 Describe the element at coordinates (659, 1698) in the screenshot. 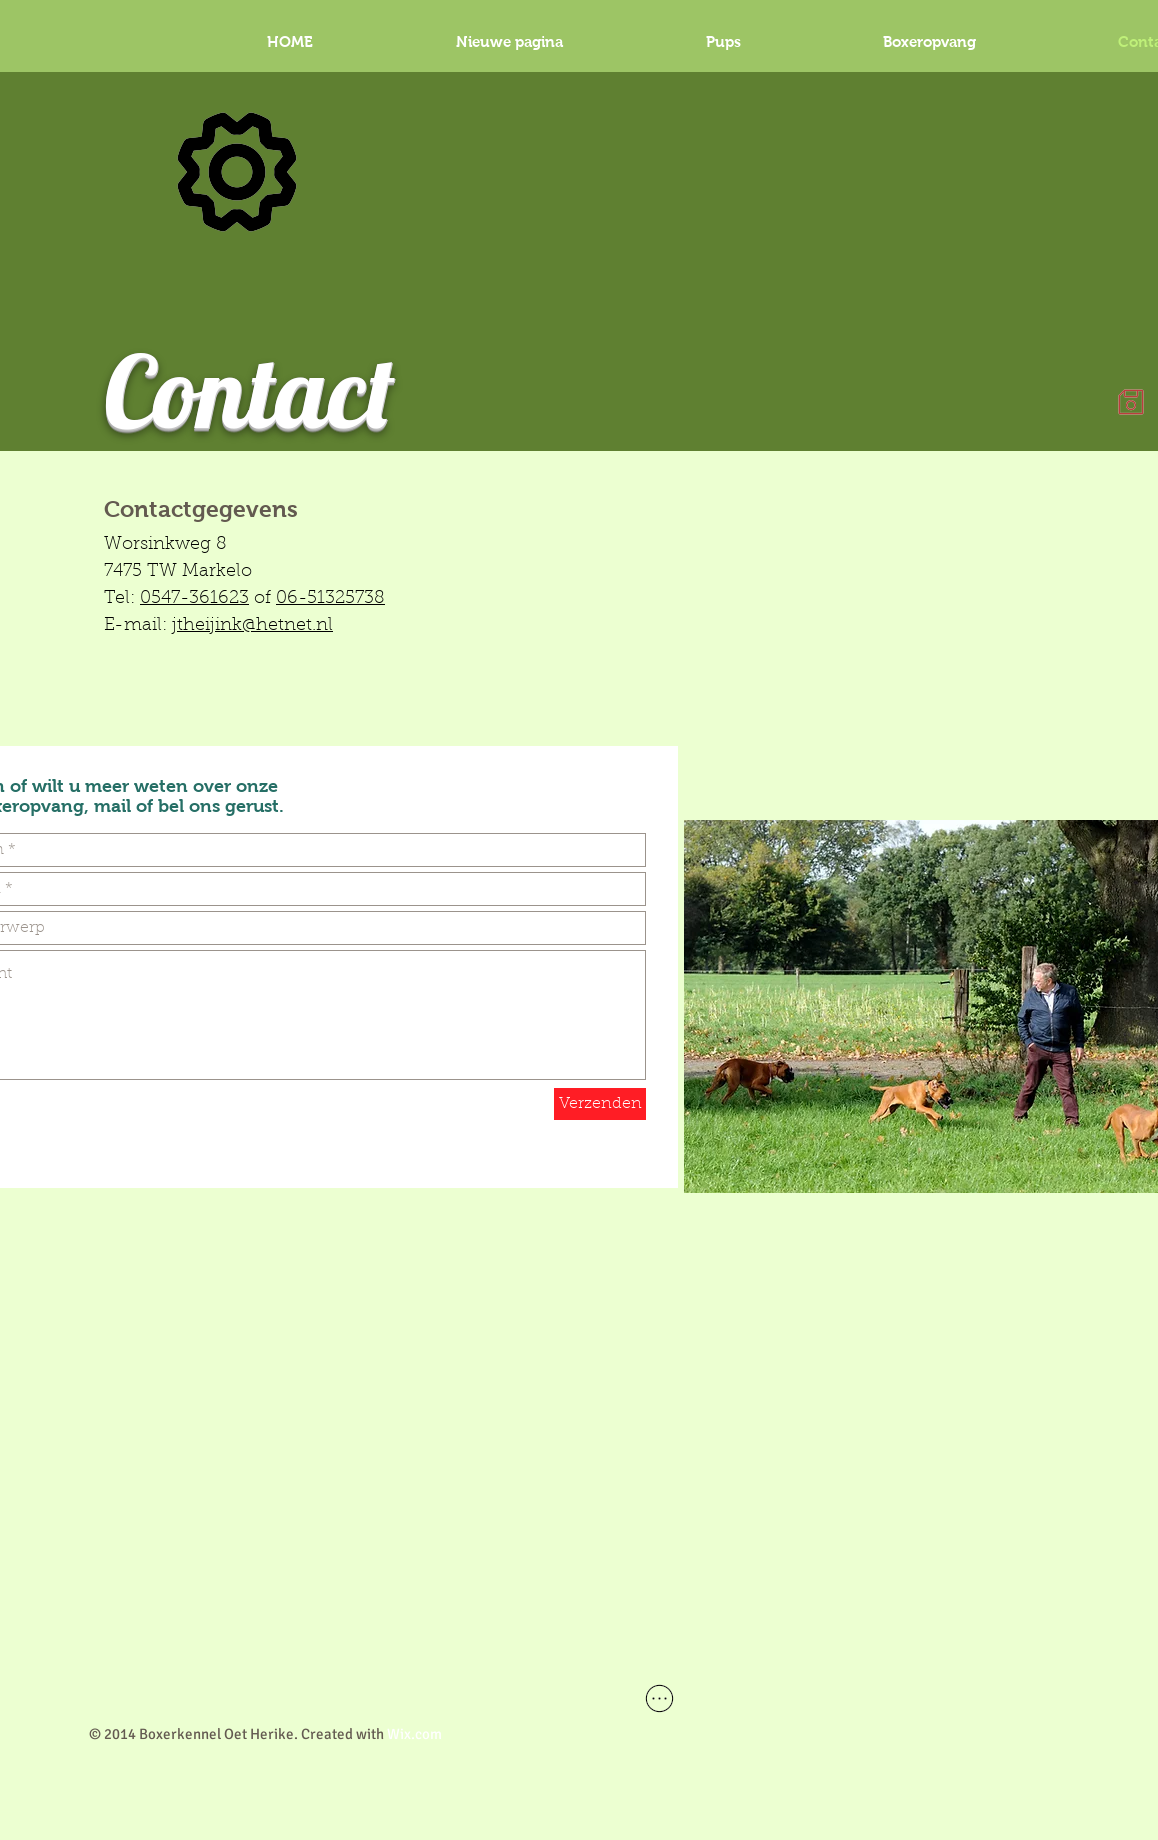

I see `open more options menu` at that location.